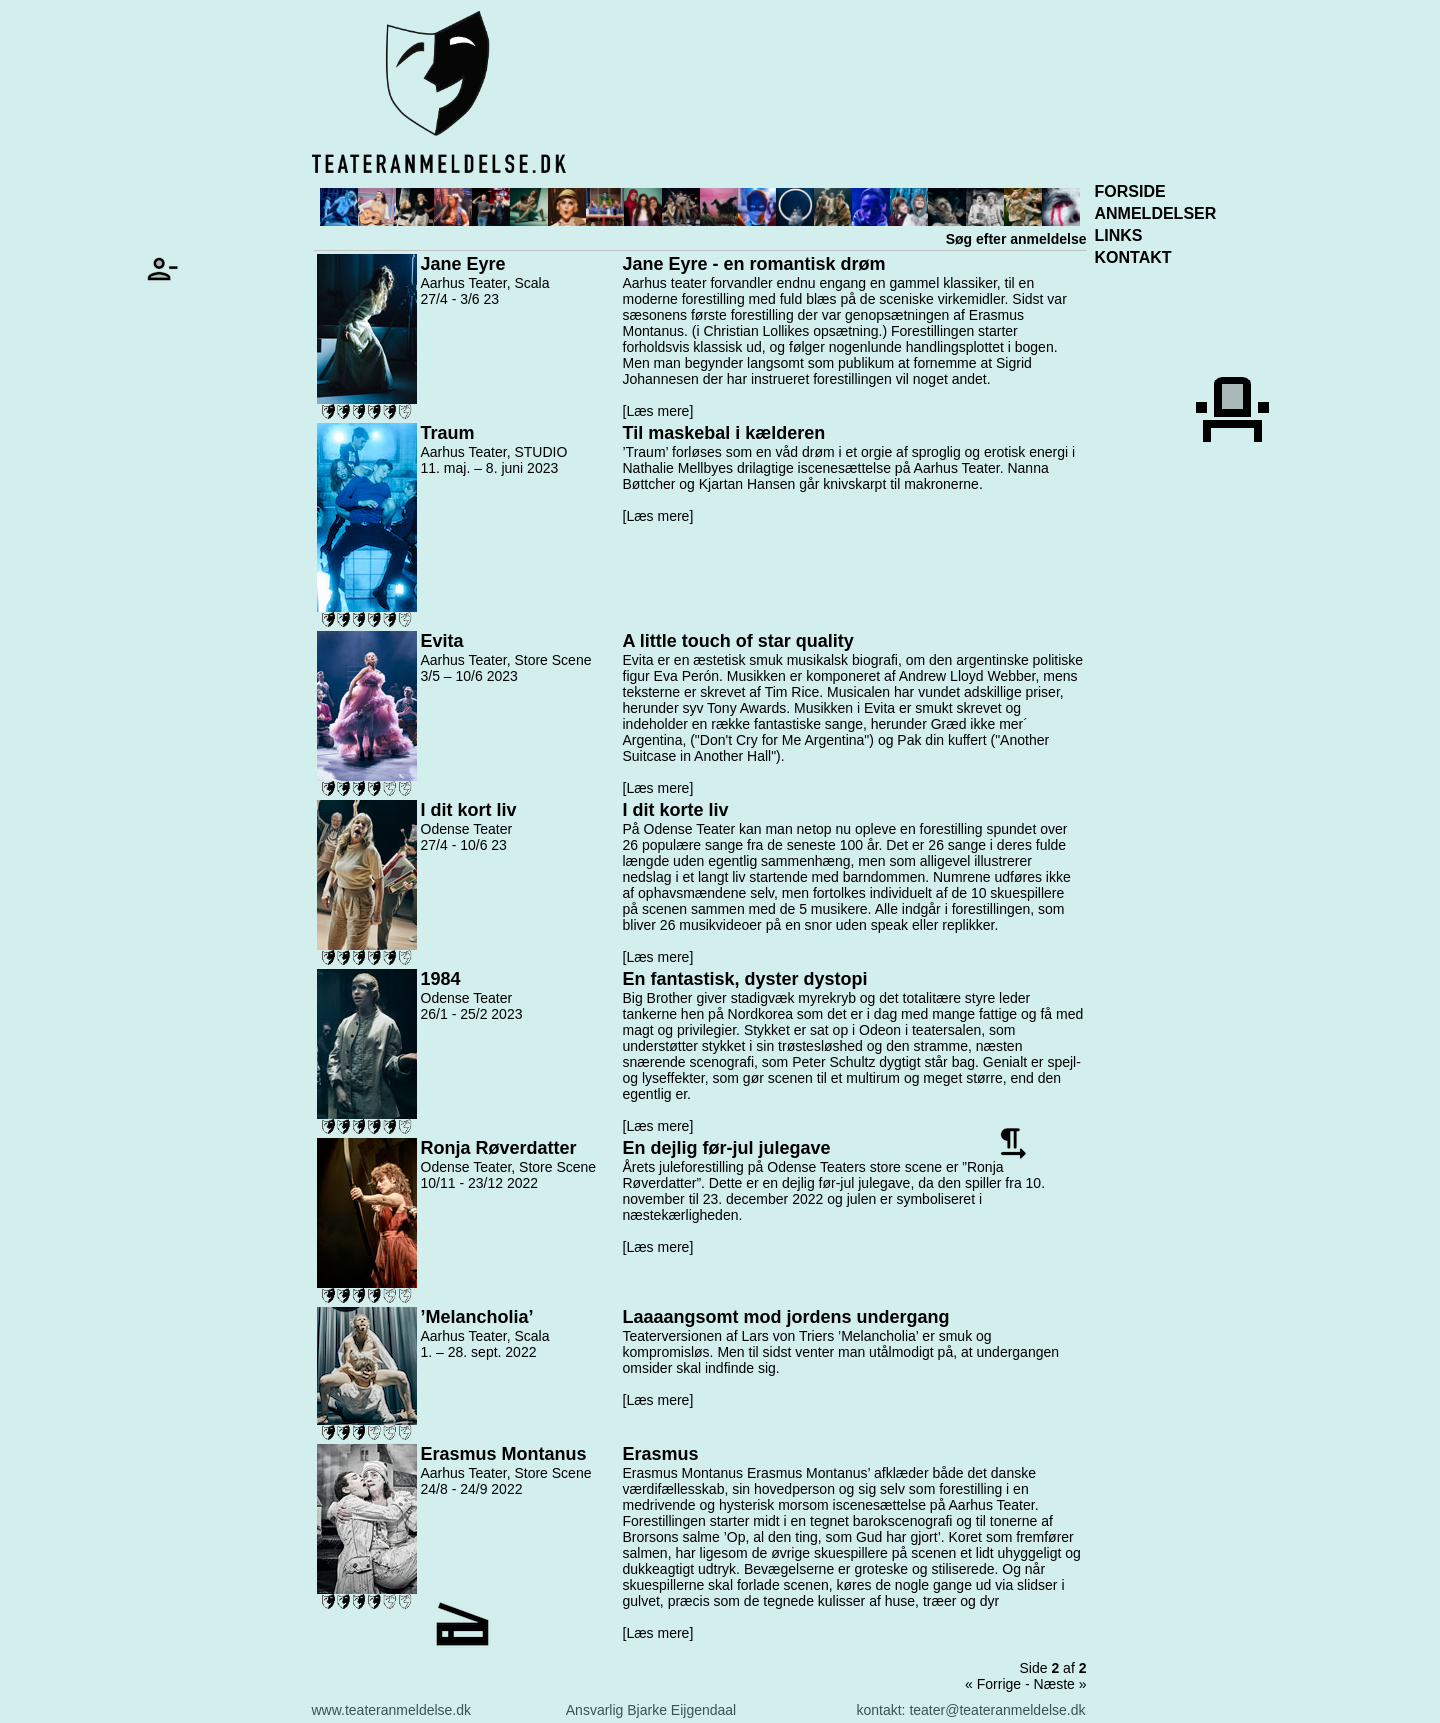  I want to click on view or select your seat assignment, so click(1232, 409).